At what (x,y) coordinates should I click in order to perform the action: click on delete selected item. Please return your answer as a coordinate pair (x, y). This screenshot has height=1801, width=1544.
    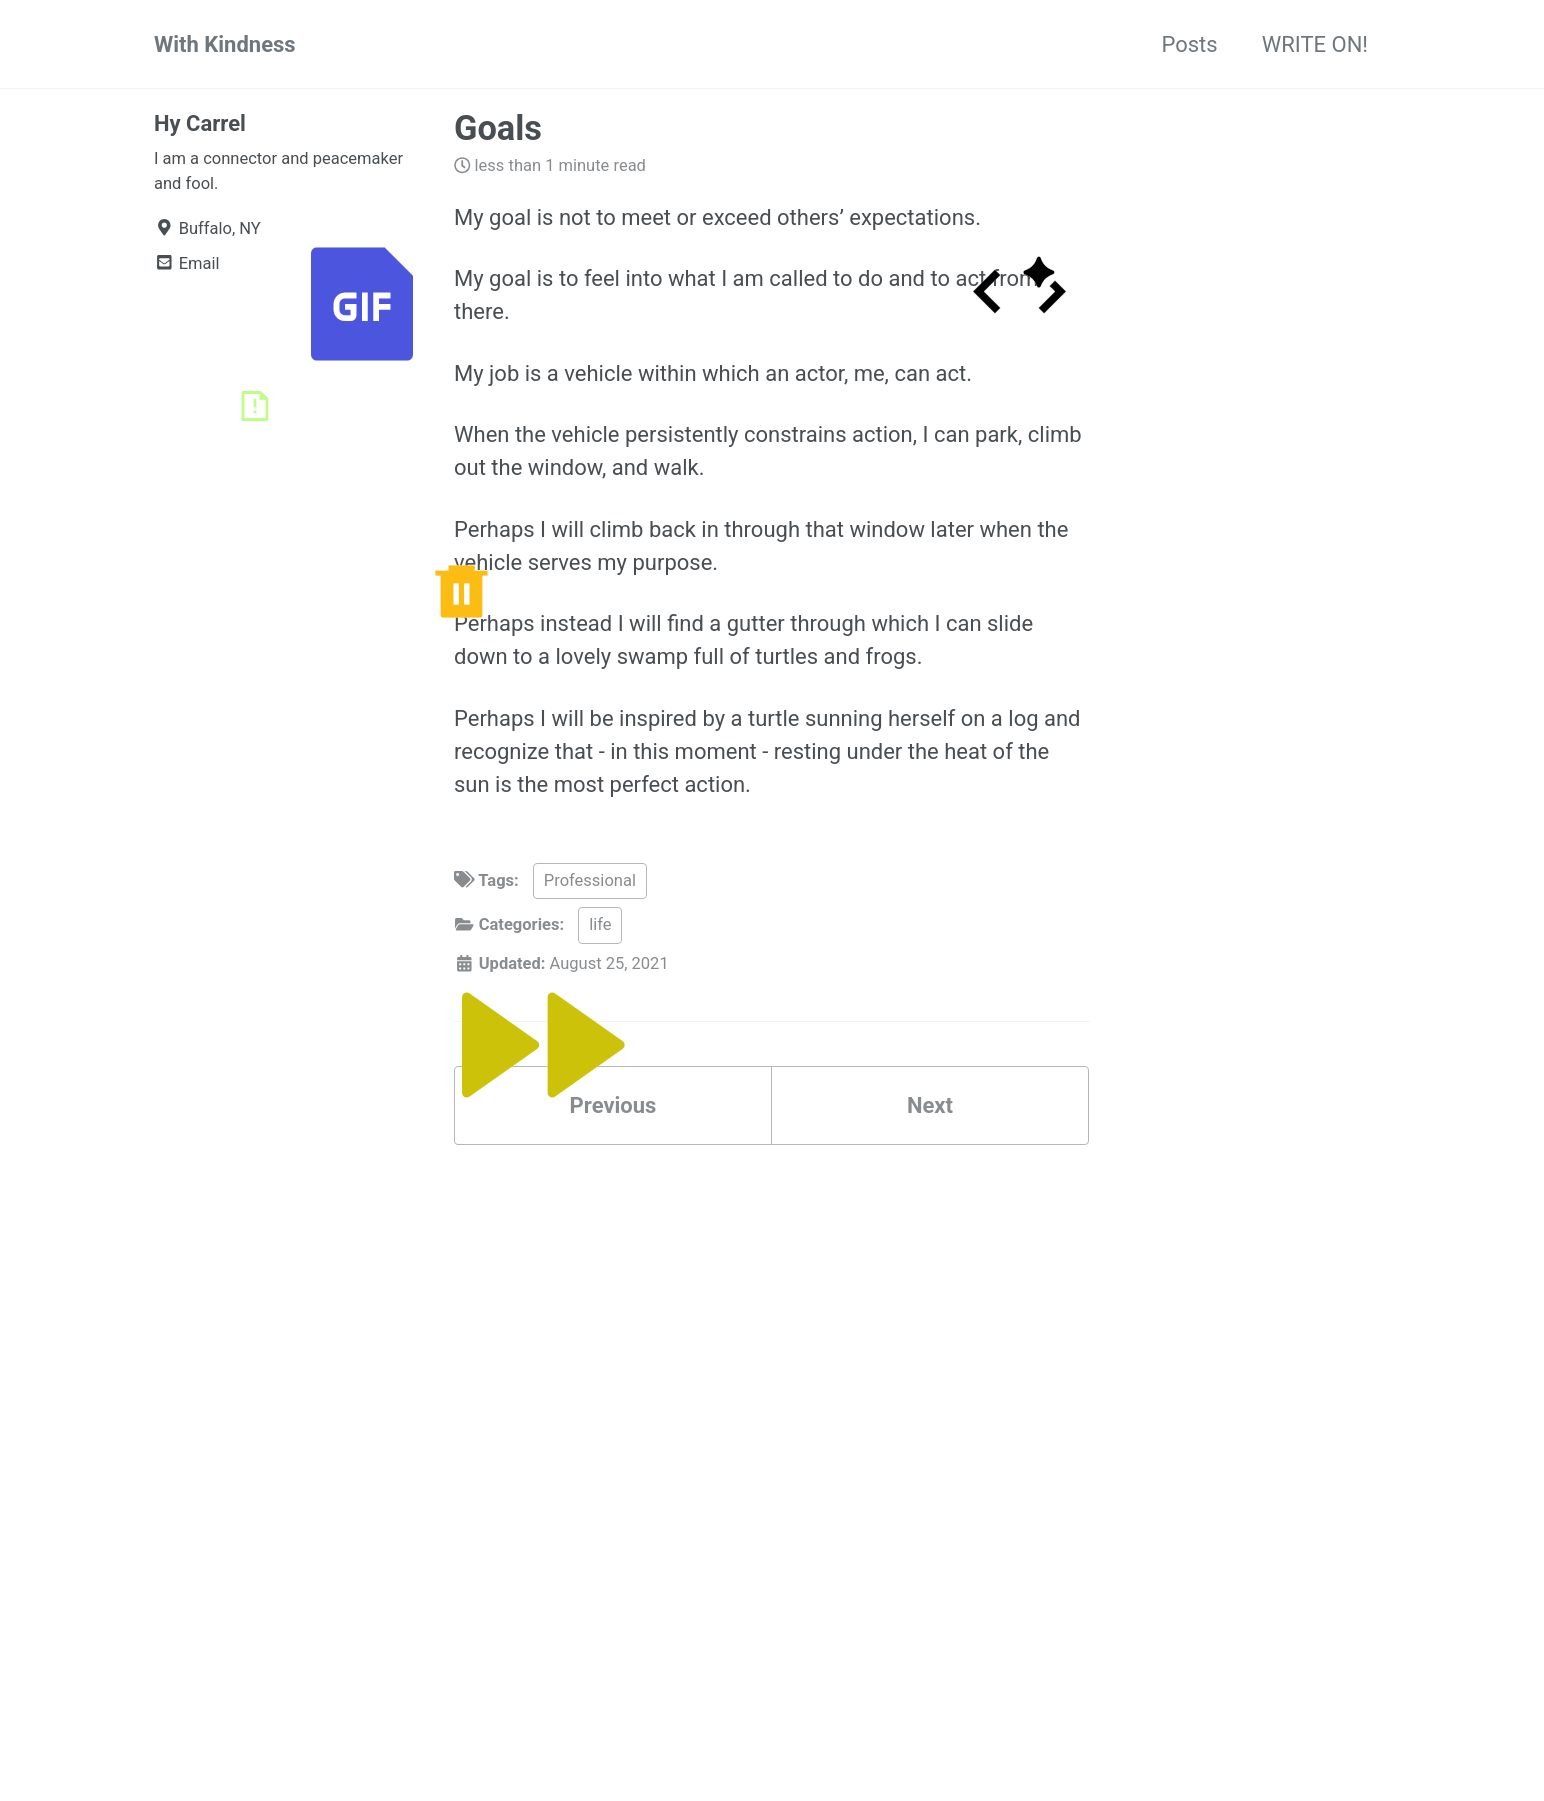
    Looking at the image, I should click on (461, 591).